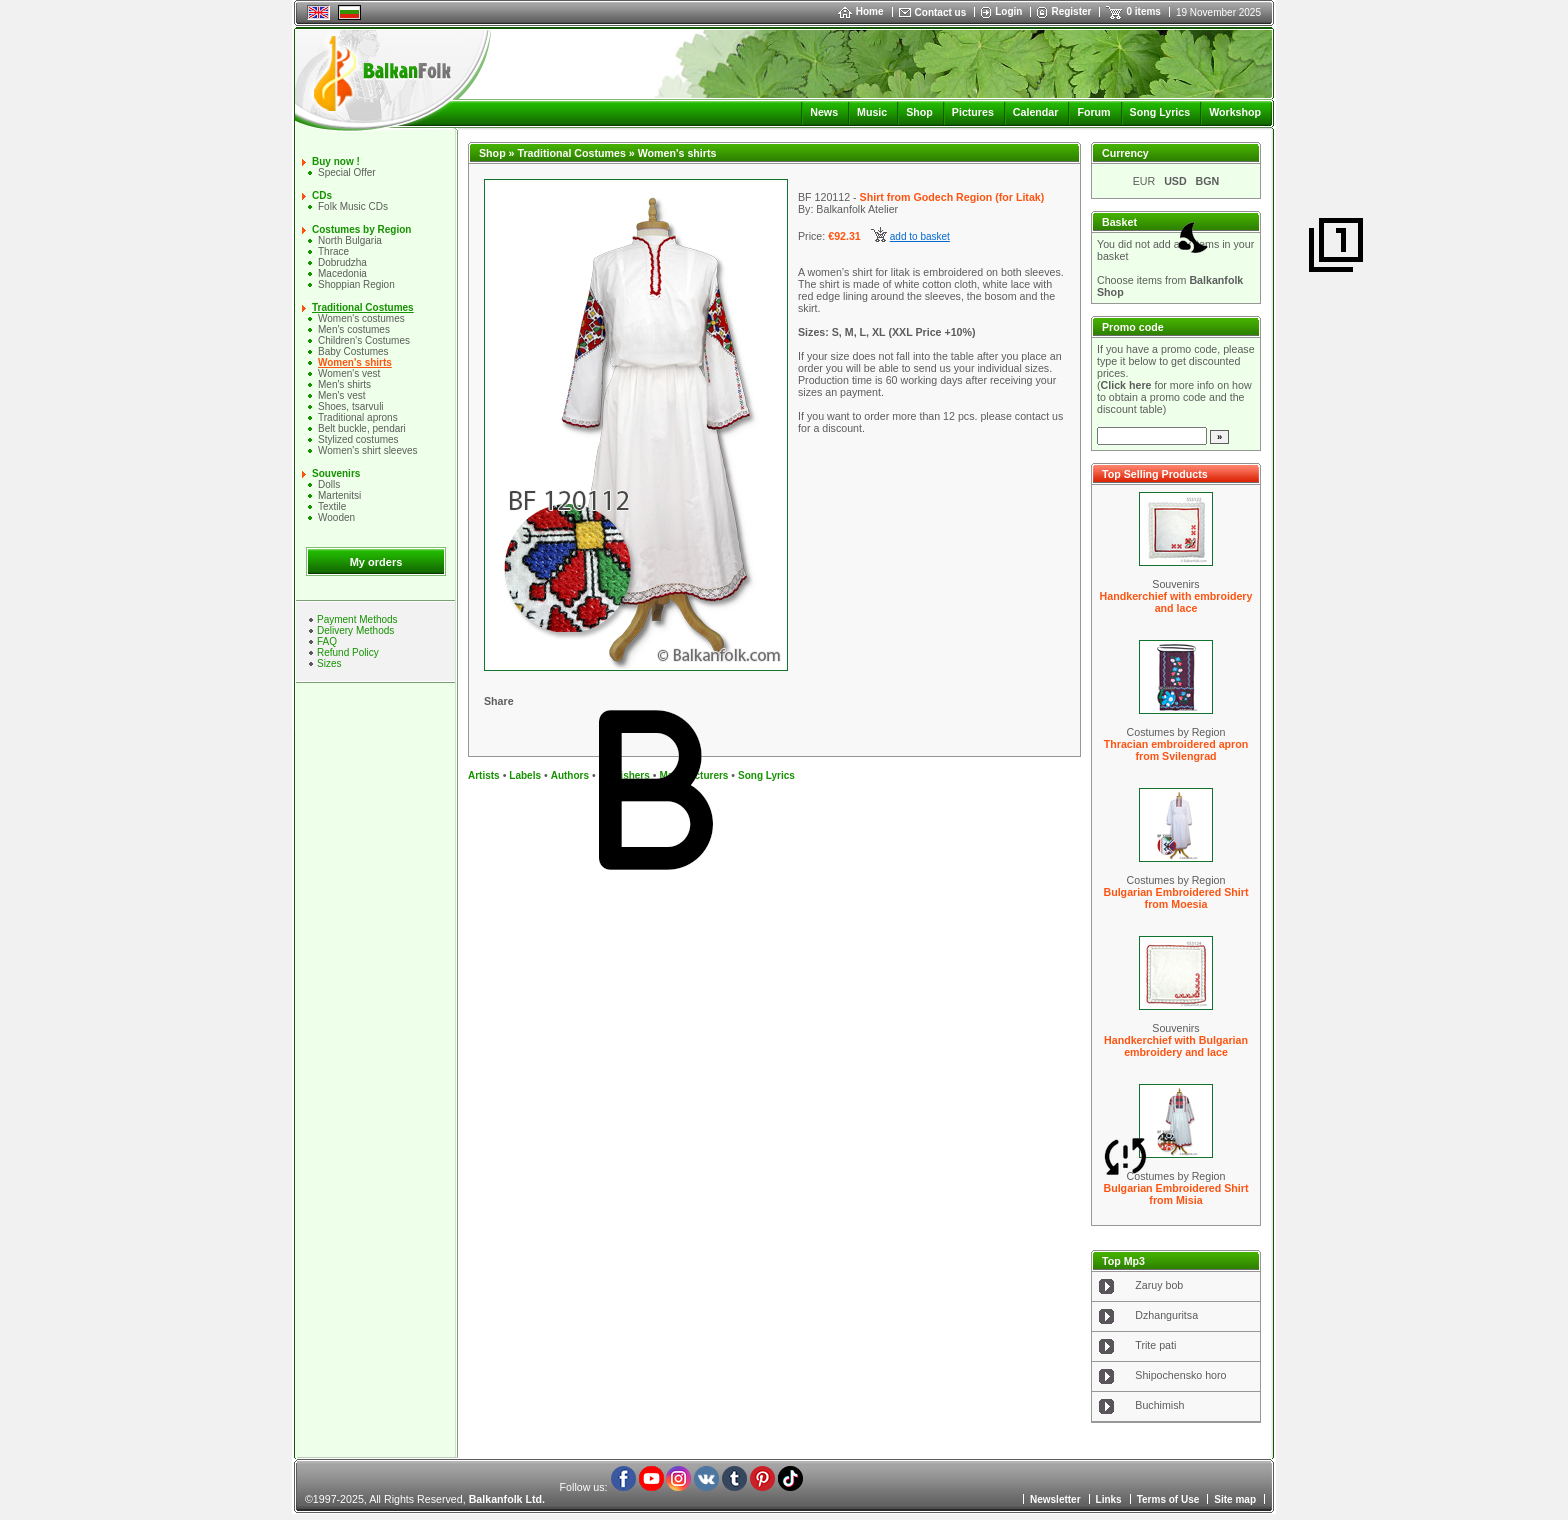 The image size is (1568, 1520). Describe the element at coordinates (1195, 237) in the screenshot. I see `toggle dark mode or night theme` at that location.